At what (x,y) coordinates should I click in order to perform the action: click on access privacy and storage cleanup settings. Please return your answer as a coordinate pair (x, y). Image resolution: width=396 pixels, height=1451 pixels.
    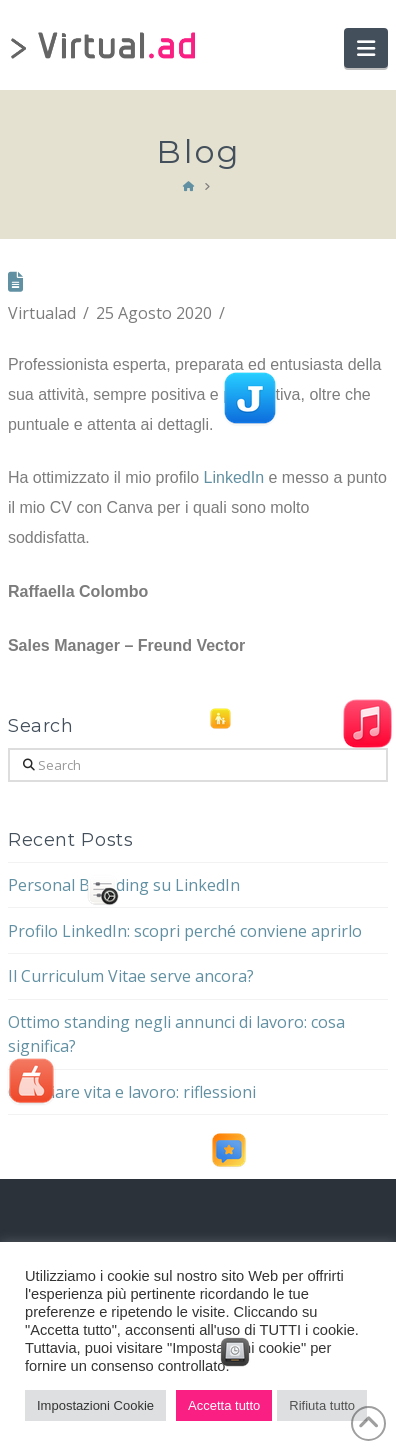
    Looking at the image, I should click on (31, 1081).